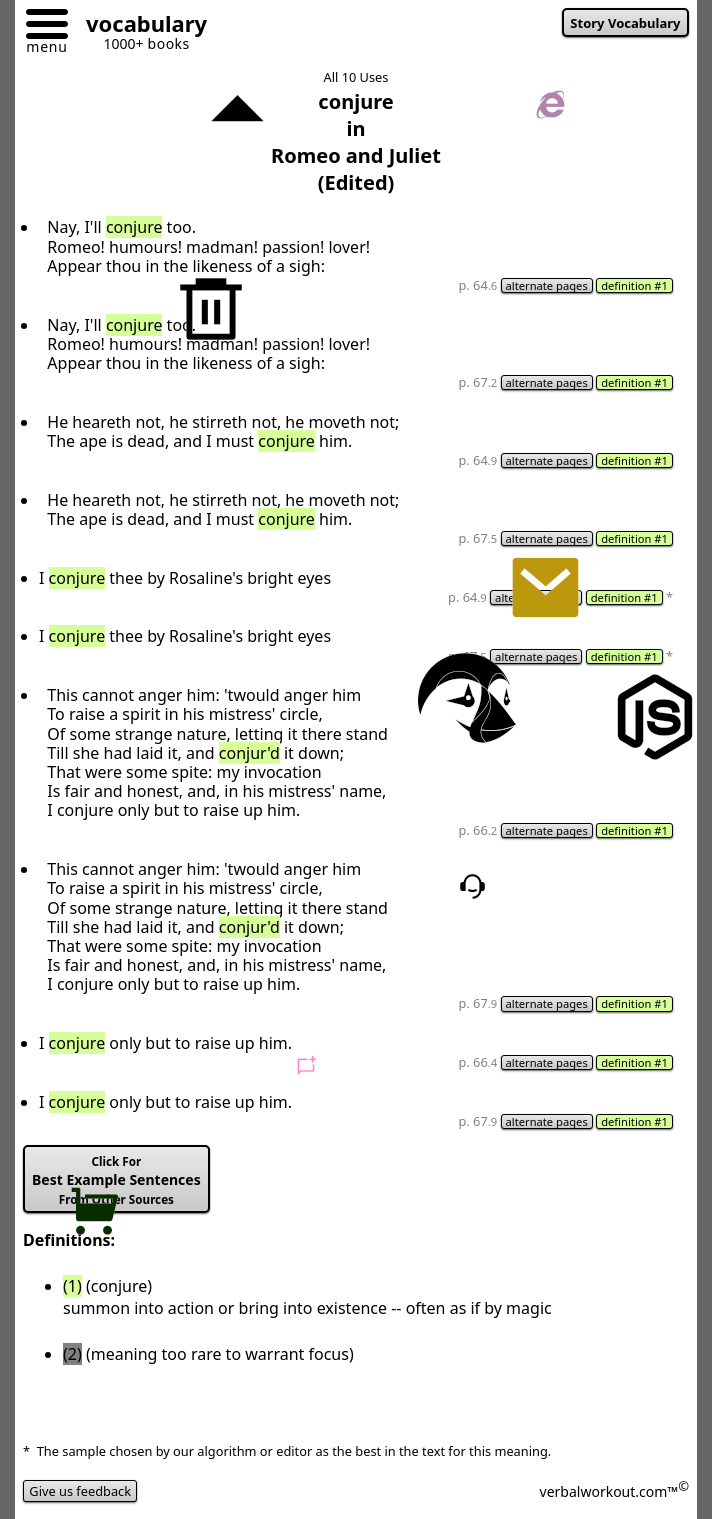 Image resolution: width=712 pixels, height=1519 pixels. I want to click on open your email inbox, so click(545, 587).